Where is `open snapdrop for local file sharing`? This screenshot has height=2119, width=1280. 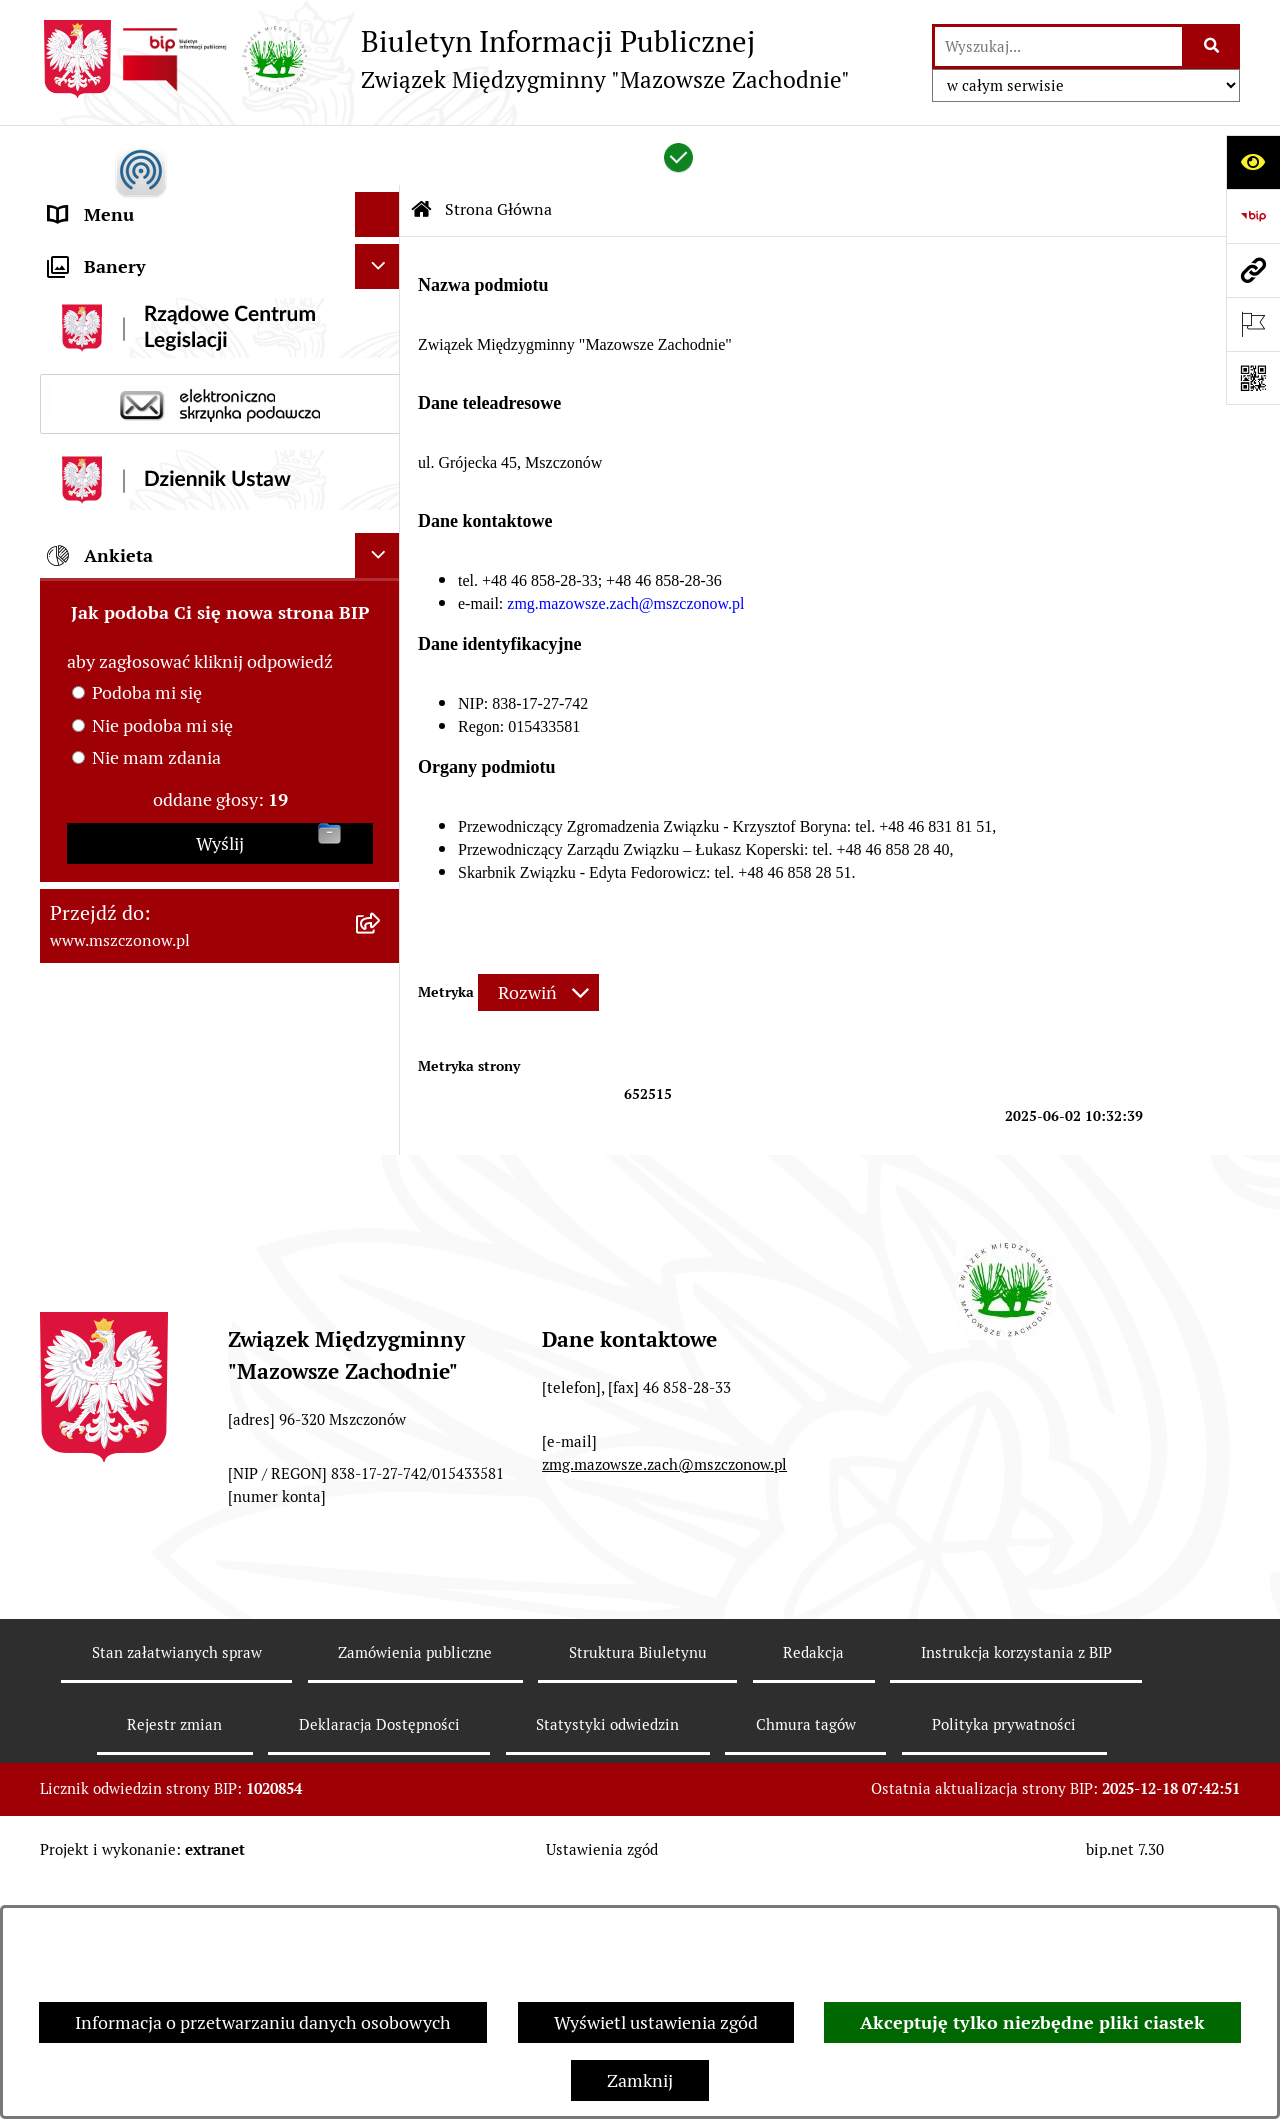 open snapdrop for local file sharing is located at coordinates (141, 171).